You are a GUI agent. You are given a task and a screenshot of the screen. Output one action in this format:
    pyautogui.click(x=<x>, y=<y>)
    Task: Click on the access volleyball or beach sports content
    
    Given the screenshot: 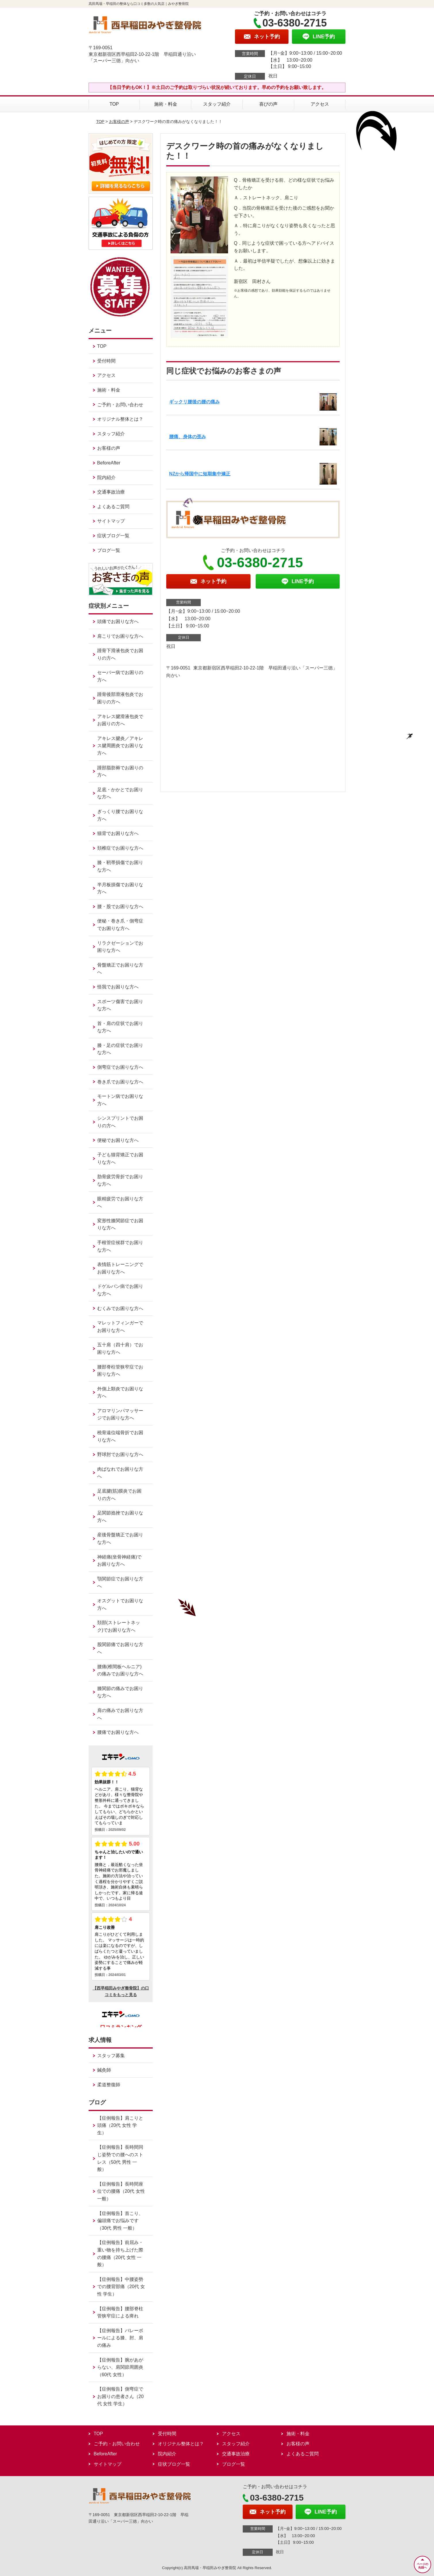 What is the action you would take?
    pyautogui.click(x=198, y=520)
    